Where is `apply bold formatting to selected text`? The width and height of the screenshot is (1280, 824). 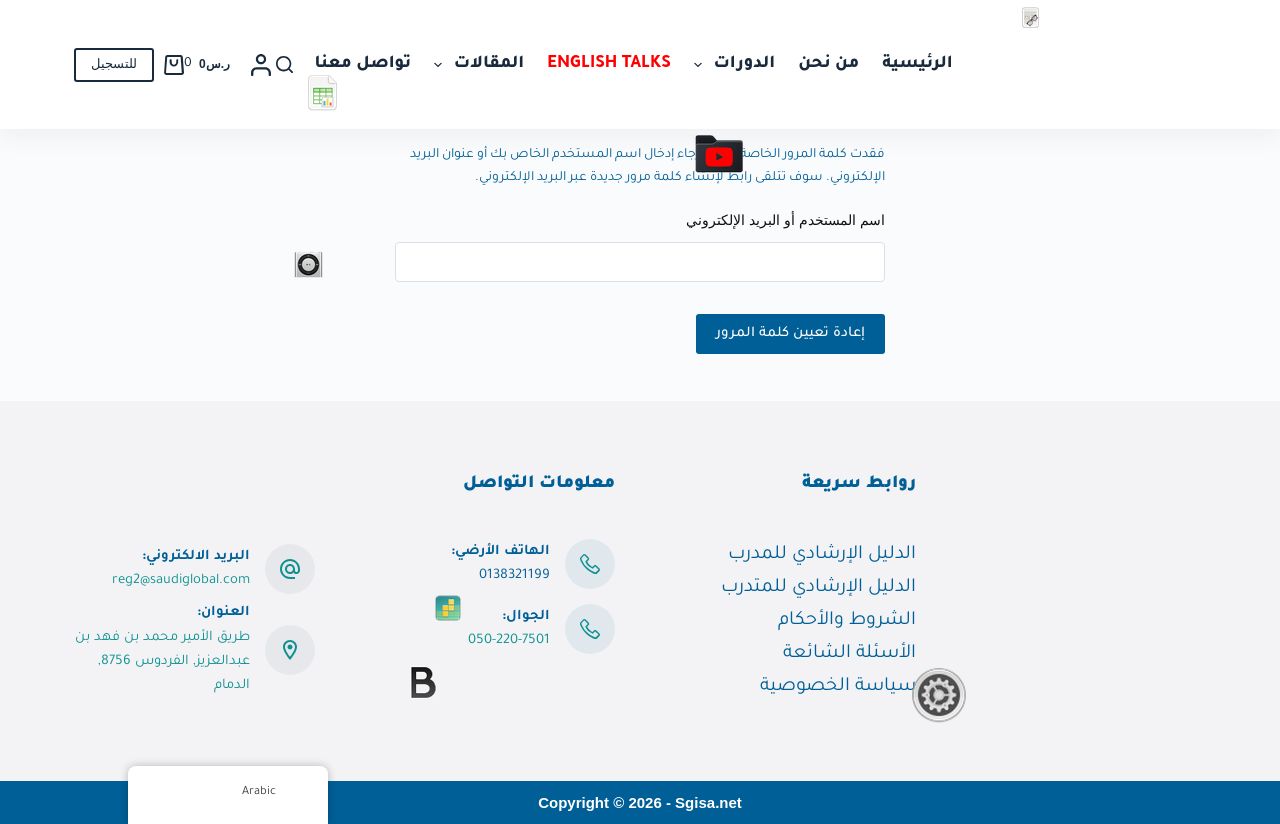 apply bold formatting to selected text is located at coordinates (423, 682).